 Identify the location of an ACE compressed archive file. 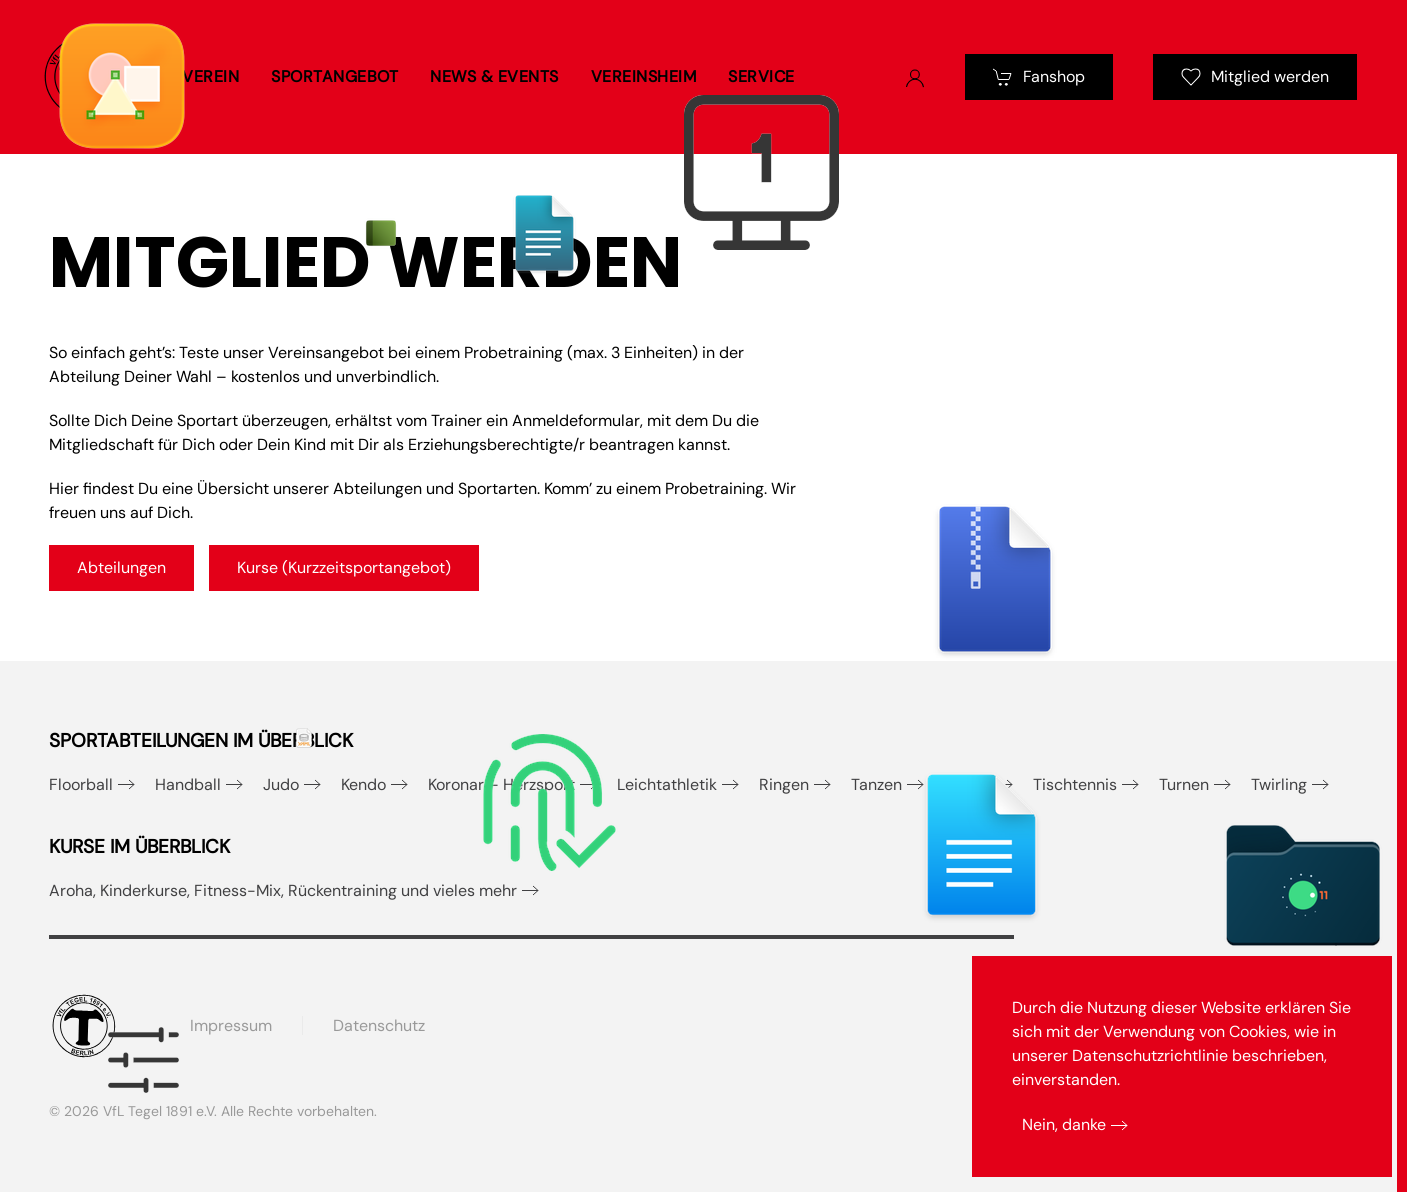
(995, 582).